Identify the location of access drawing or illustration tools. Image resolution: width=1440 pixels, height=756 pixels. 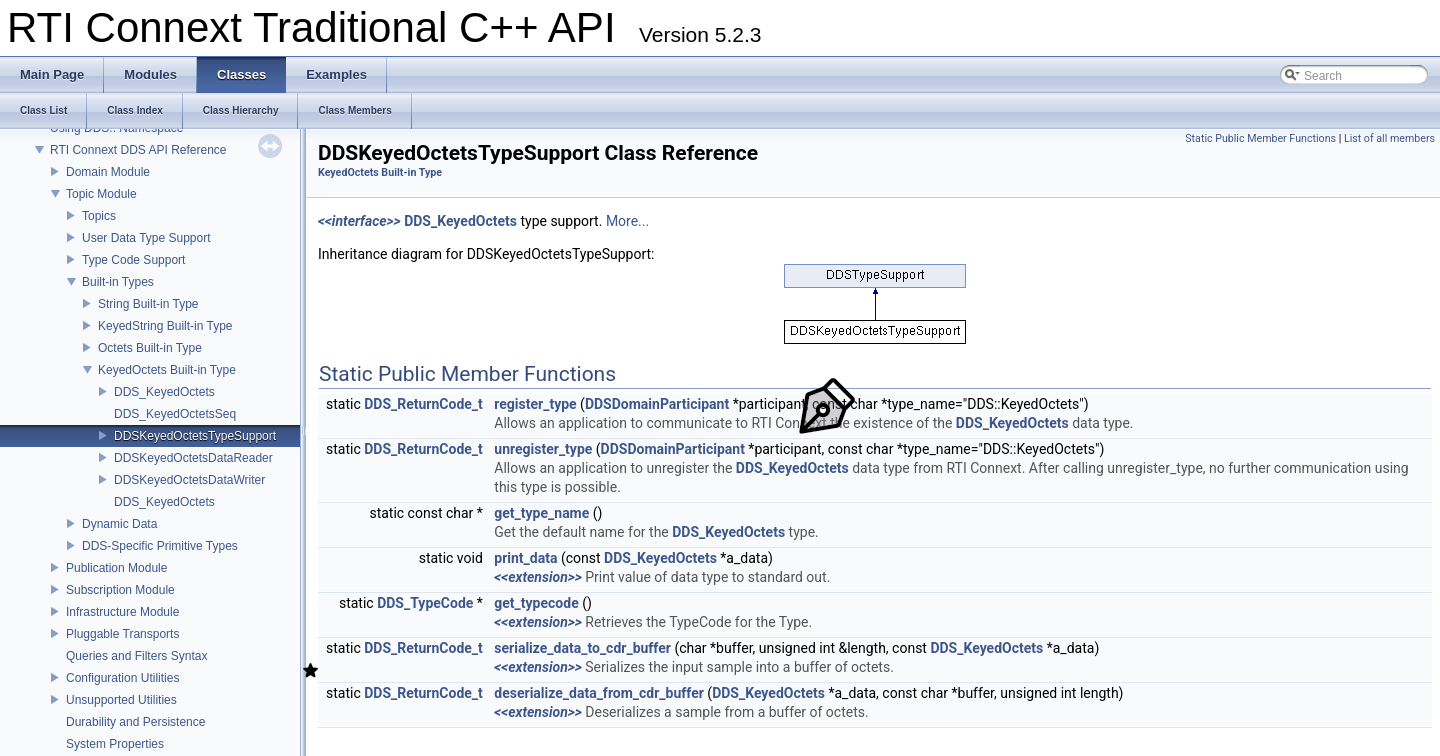
(824, 409).